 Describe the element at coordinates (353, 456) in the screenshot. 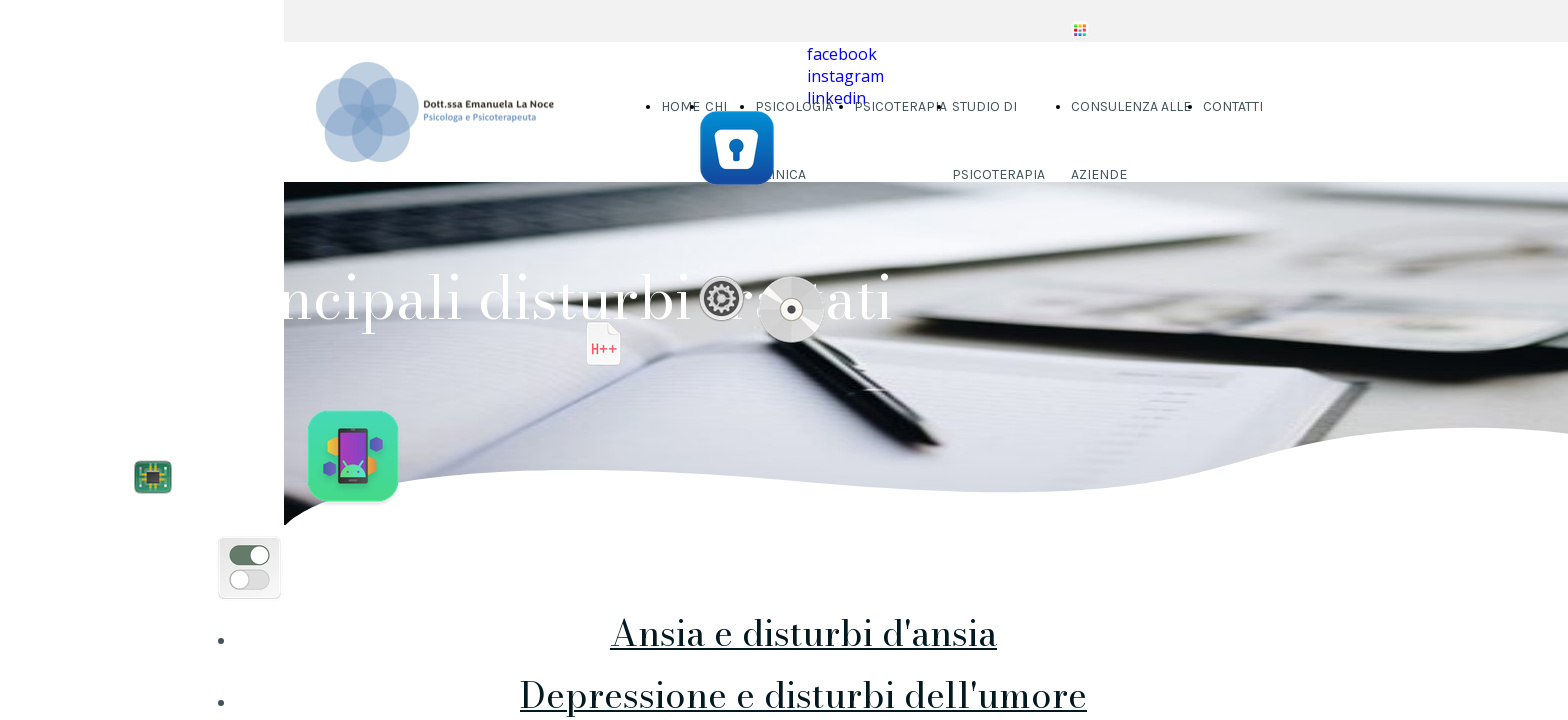

I see `launch guiscrcpy android screen mirroring app` at that location.